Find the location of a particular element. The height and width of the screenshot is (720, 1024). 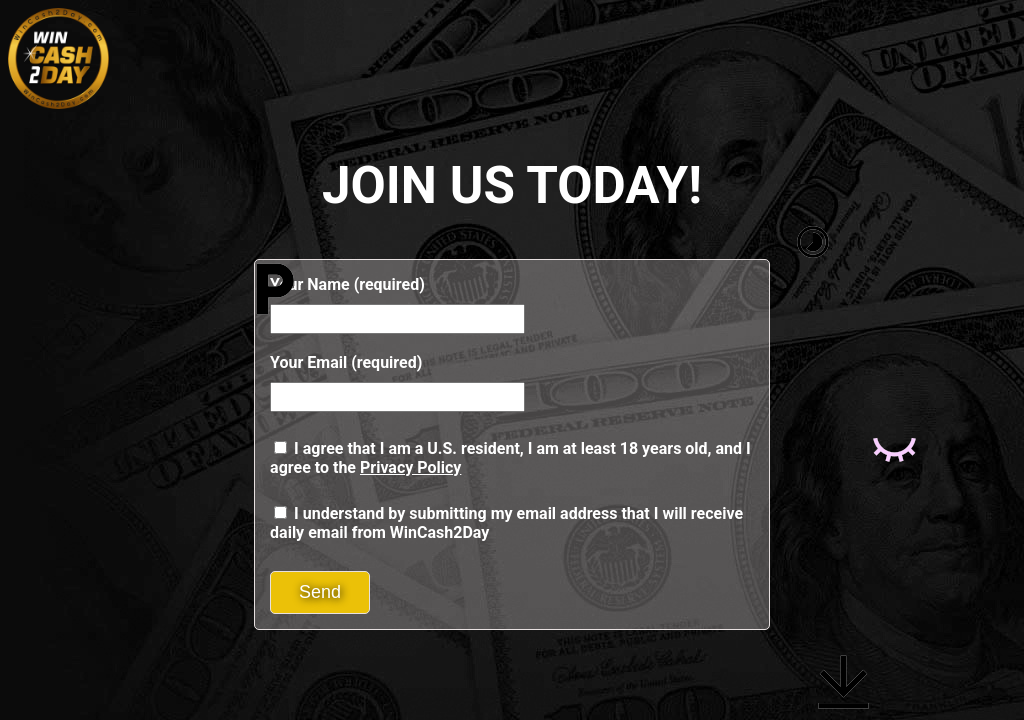

hide password or sensitive content is located at coordinates (894, 448).